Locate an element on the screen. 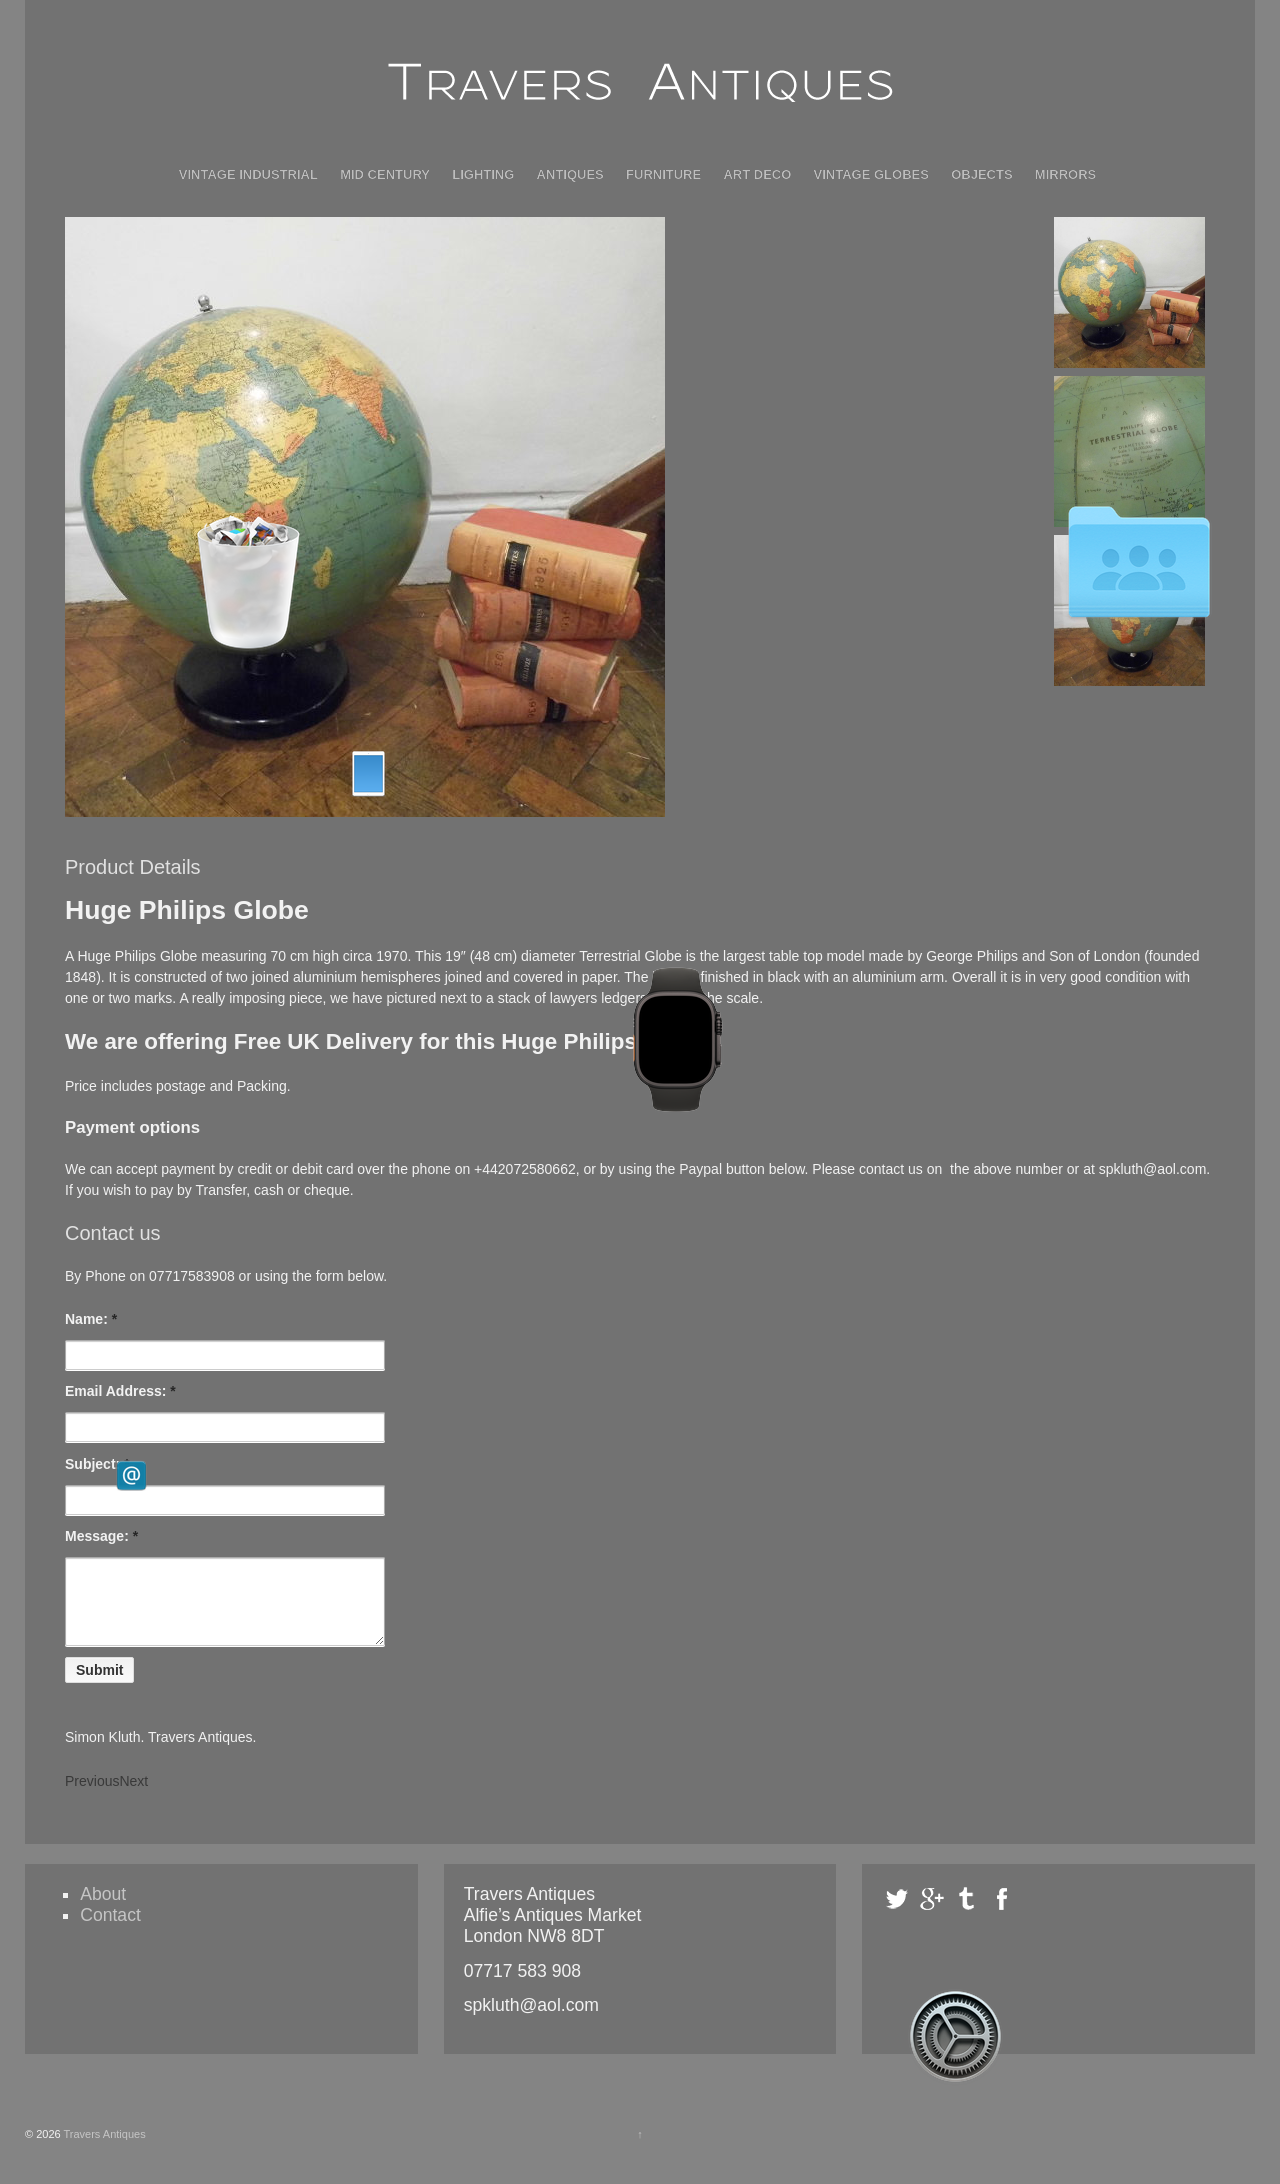 This screenshot has height=2184, width=1280. manage trash storage and deleted files is located at coordinates (248, 584).